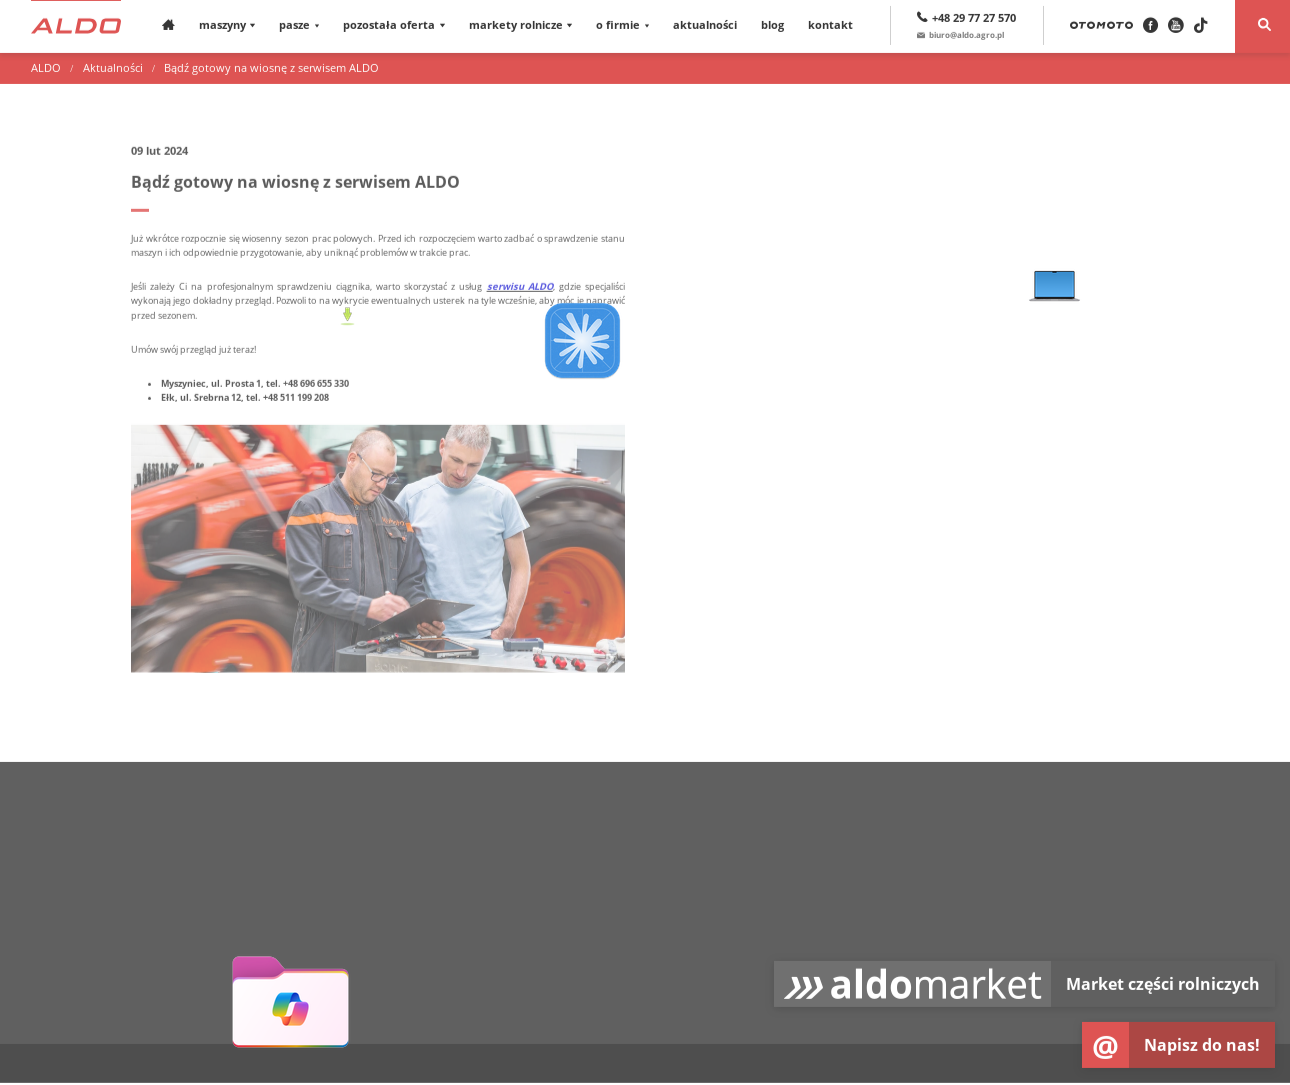 The width and height of the screenshot is (1290, 1085). What do you see at coordinates (347, 314) in the screenshot?
I see `save the current file or document` at bounding box center [347, 314].